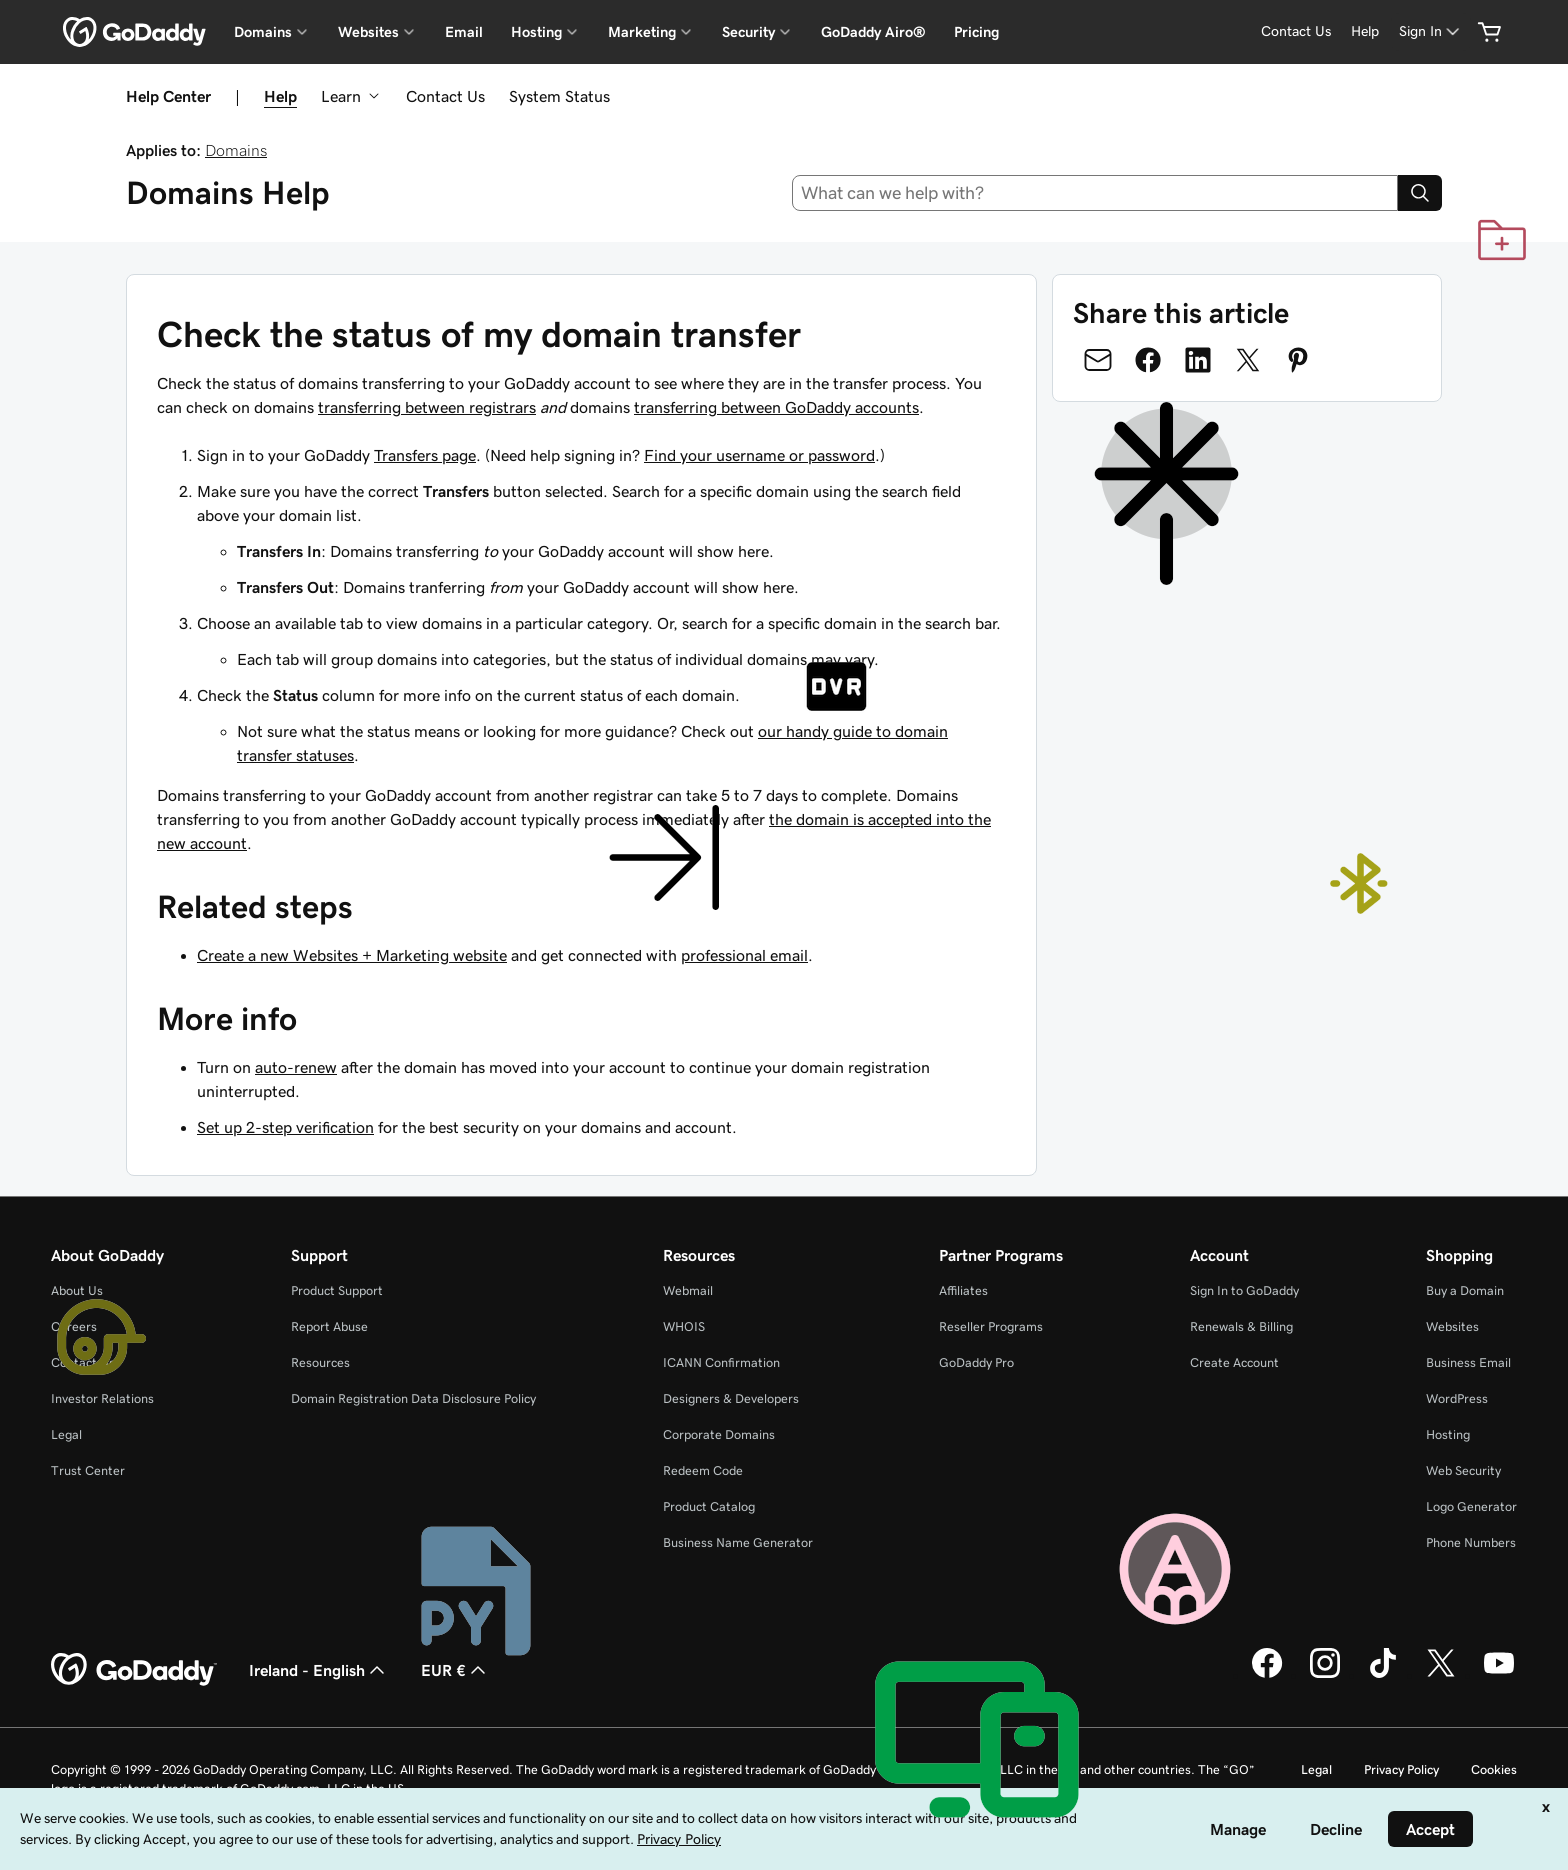 The image size is (1568, 1870). What do you see at coordinates (973, 1739) in the screenshot?
I see `manage connected devices` at bounding box center [973, 1739].